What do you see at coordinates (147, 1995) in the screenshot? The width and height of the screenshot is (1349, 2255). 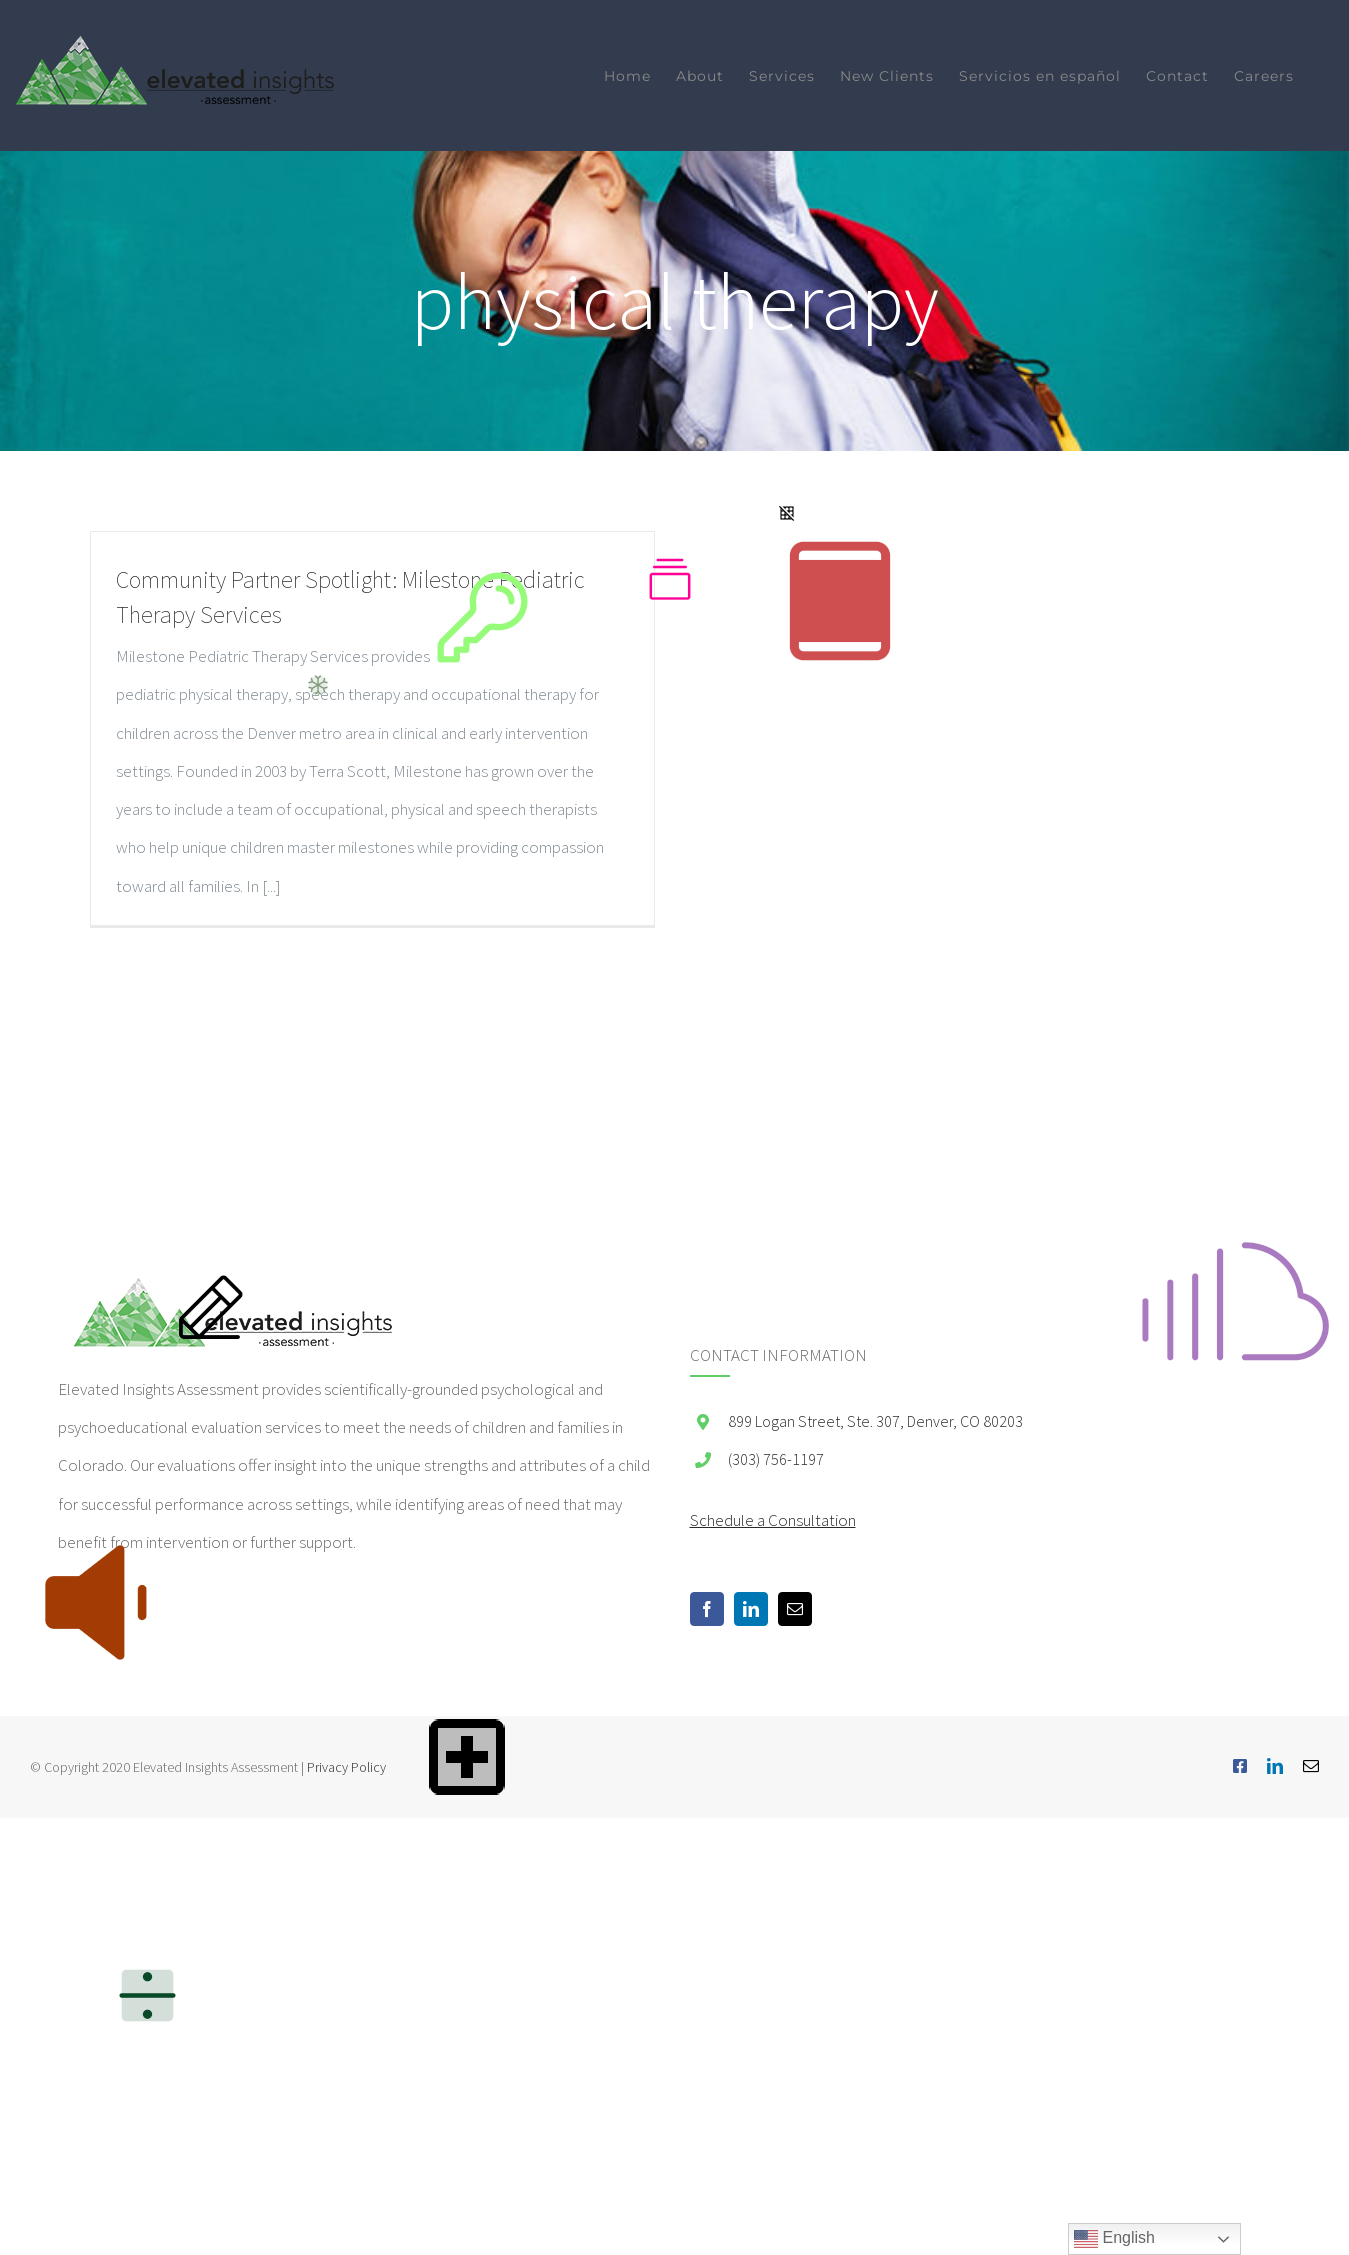 I see `perform division calculation` at bounding box center [147, 1995].